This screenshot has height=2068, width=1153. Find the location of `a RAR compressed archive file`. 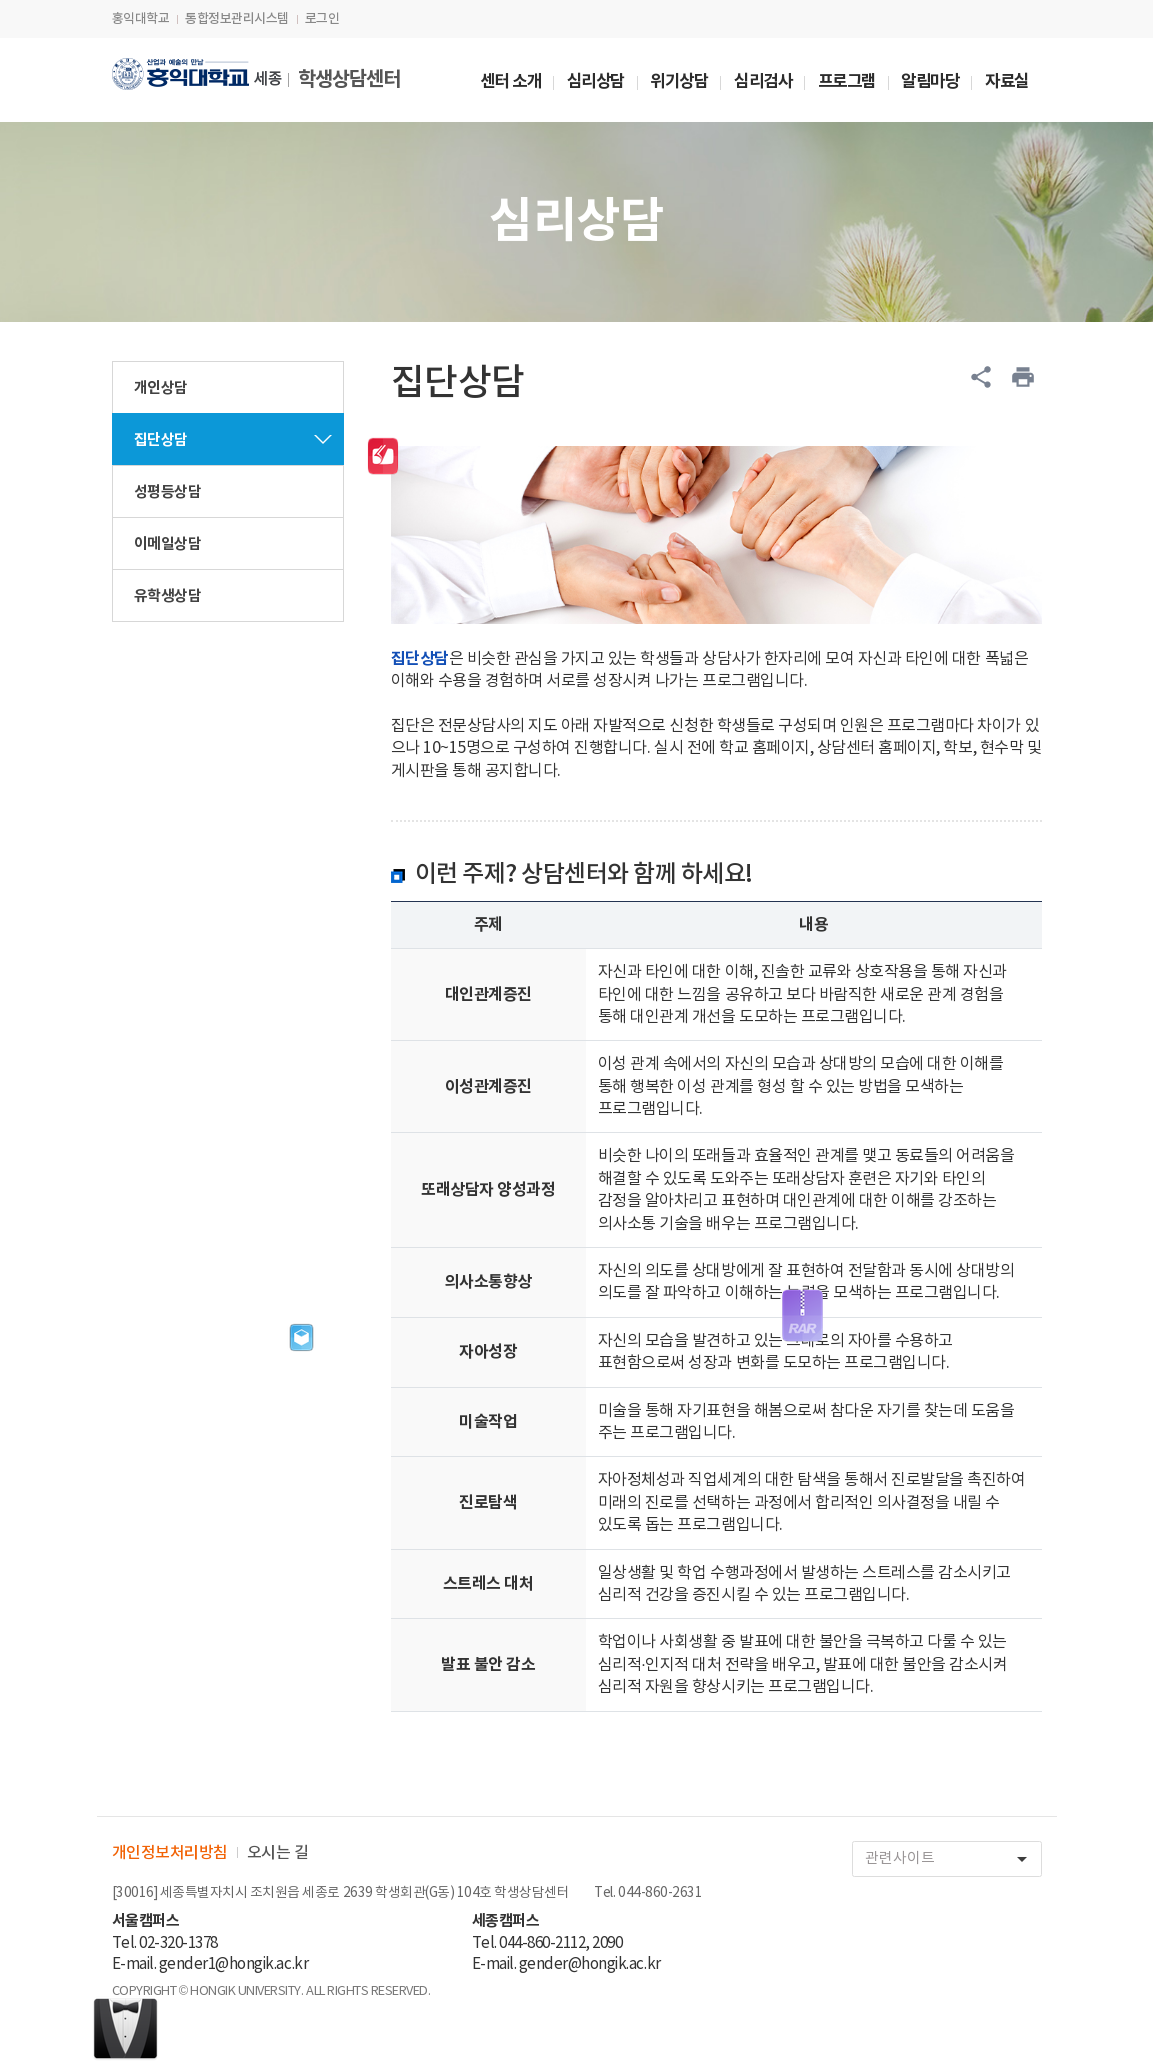

a RAR compressed archive file is located at coordinates (802, 1315).